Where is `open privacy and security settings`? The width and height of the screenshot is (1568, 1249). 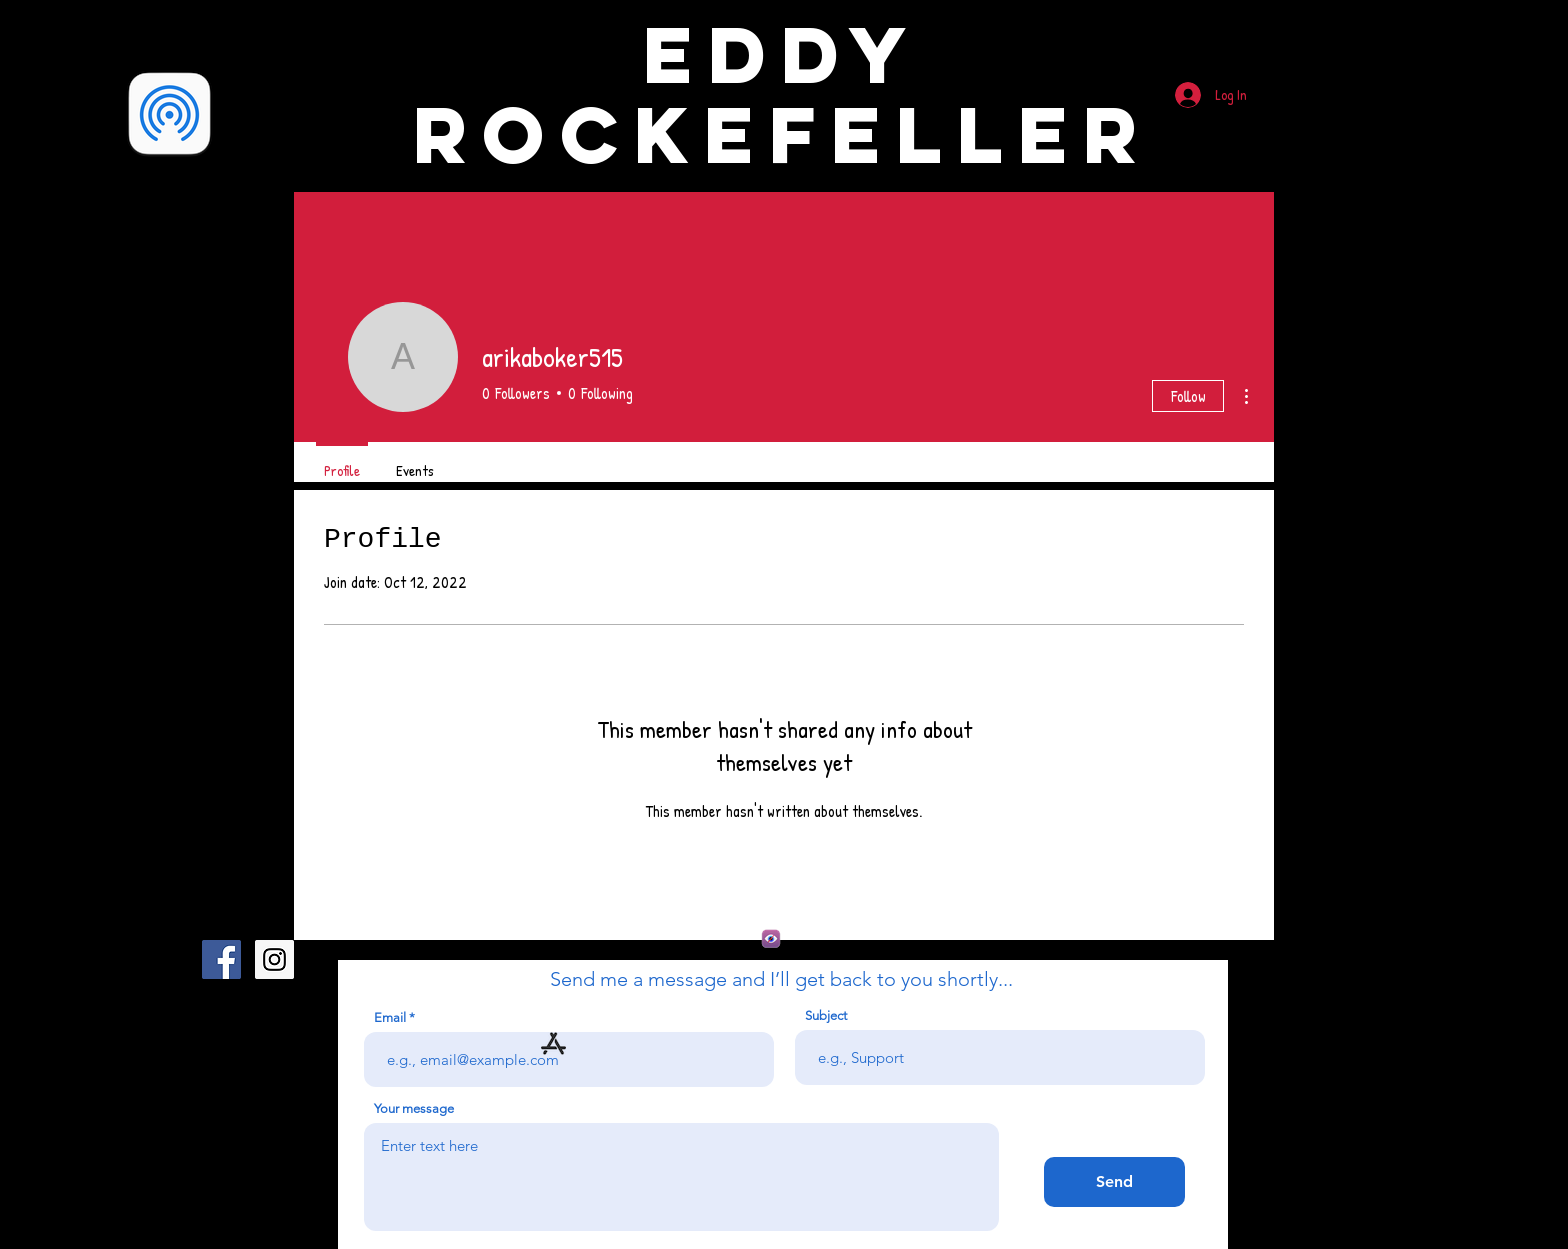 open privacy and security settings is located at coordinates (771, 939).